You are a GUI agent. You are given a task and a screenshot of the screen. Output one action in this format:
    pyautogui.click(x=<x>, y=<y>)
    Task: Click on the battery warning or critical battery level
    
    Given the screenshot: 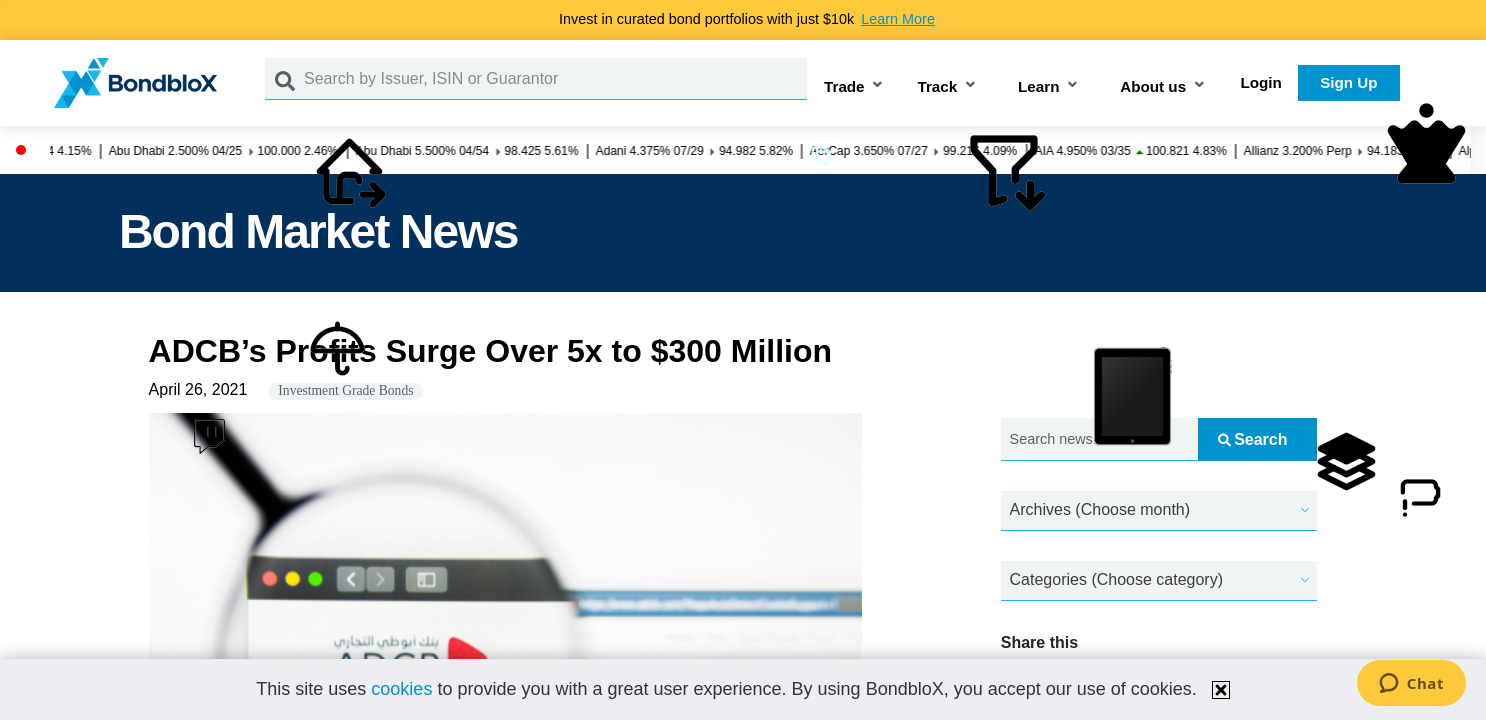 What is the action you would take?
    pyautogui.click(x=1420, y=492)
    